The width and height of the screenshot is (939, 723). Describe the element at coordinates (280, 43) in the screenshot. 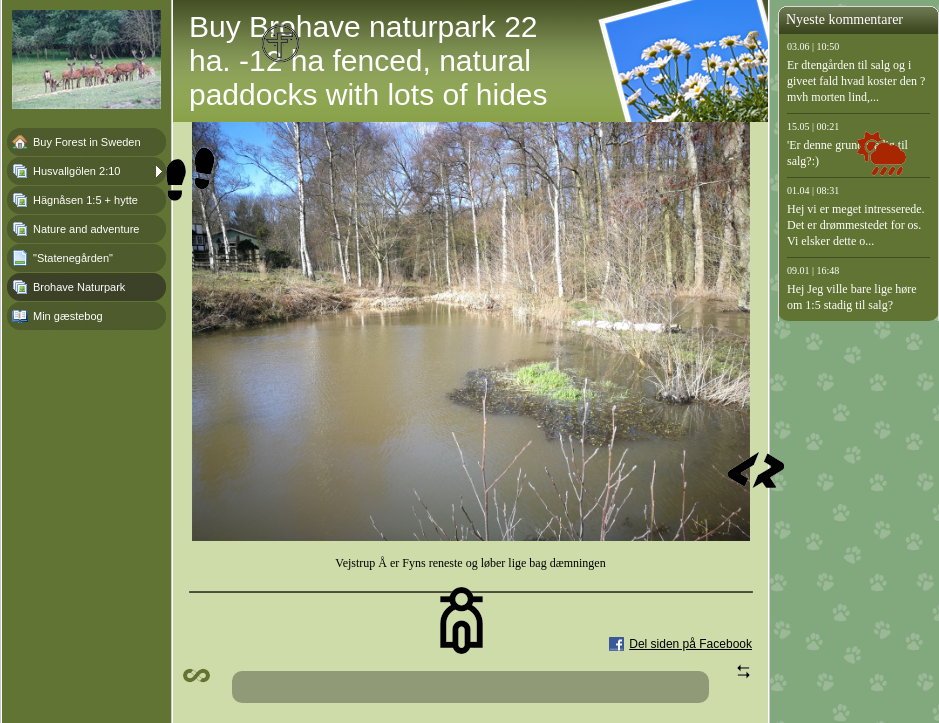

I see `trade federation logo from star wars` at that location.